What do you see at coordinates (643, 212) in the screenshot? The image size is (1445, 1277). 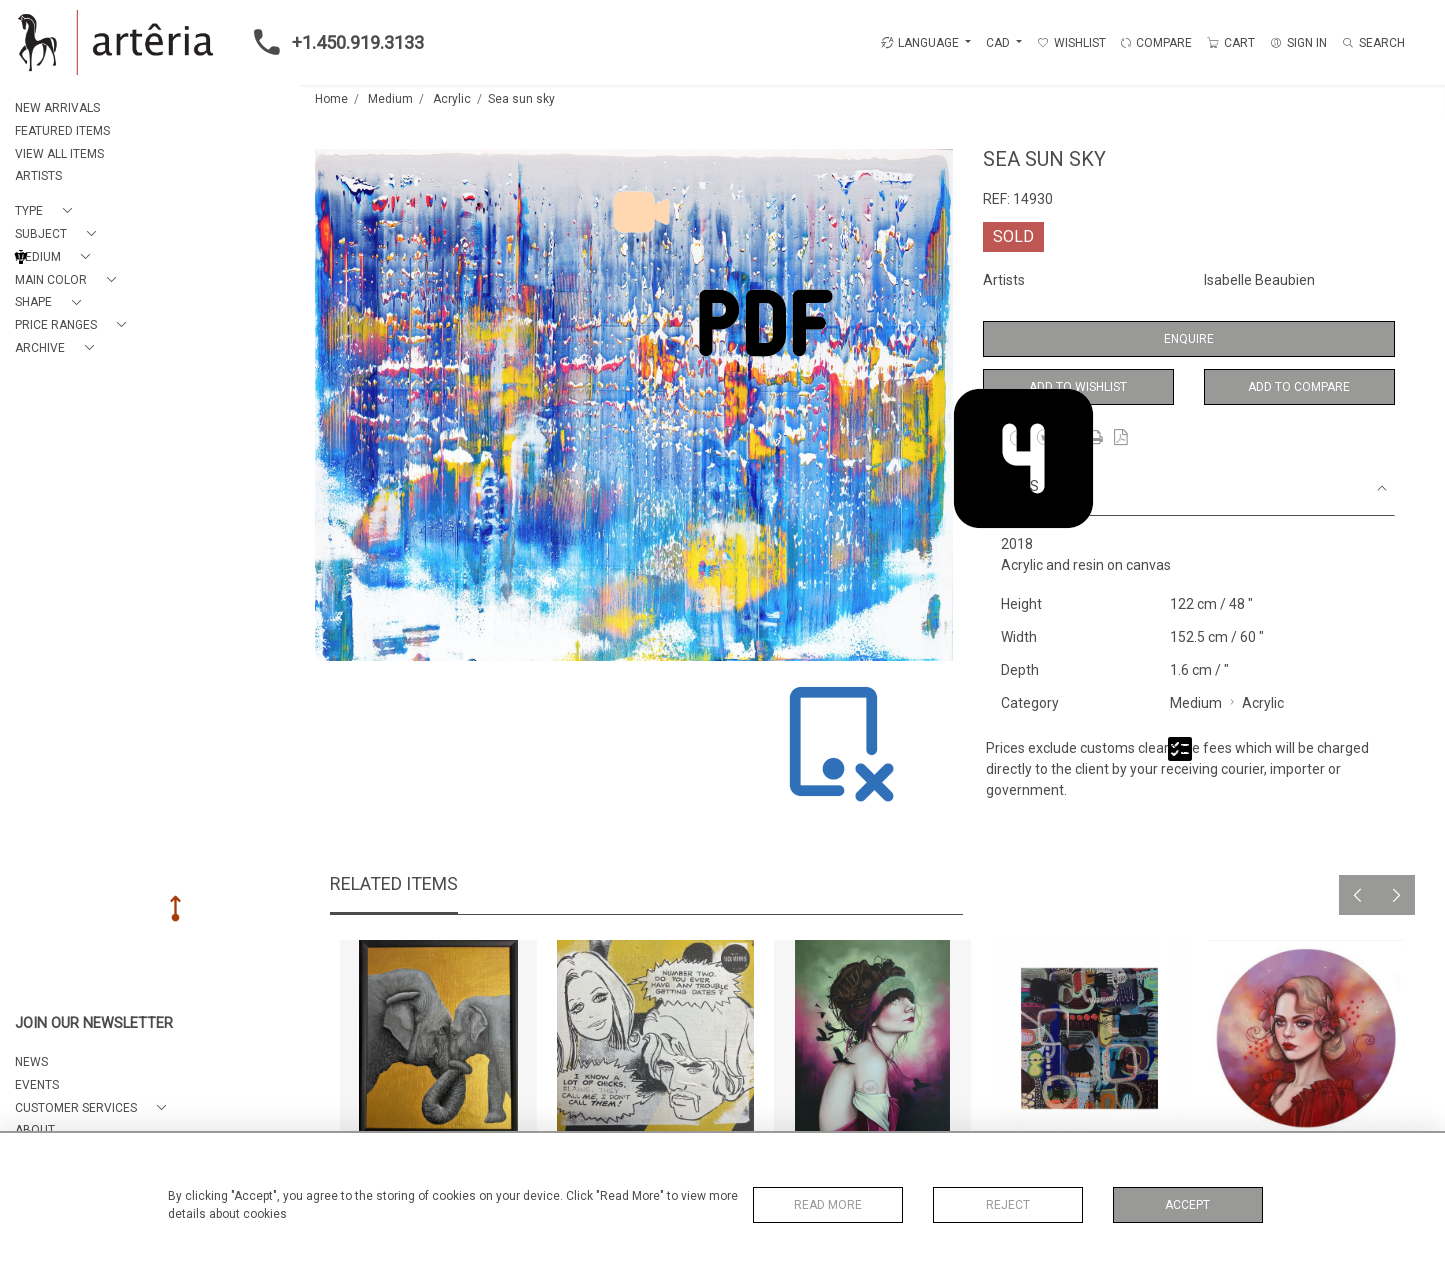 I see `start a video call` at bounding box center [643, 212].